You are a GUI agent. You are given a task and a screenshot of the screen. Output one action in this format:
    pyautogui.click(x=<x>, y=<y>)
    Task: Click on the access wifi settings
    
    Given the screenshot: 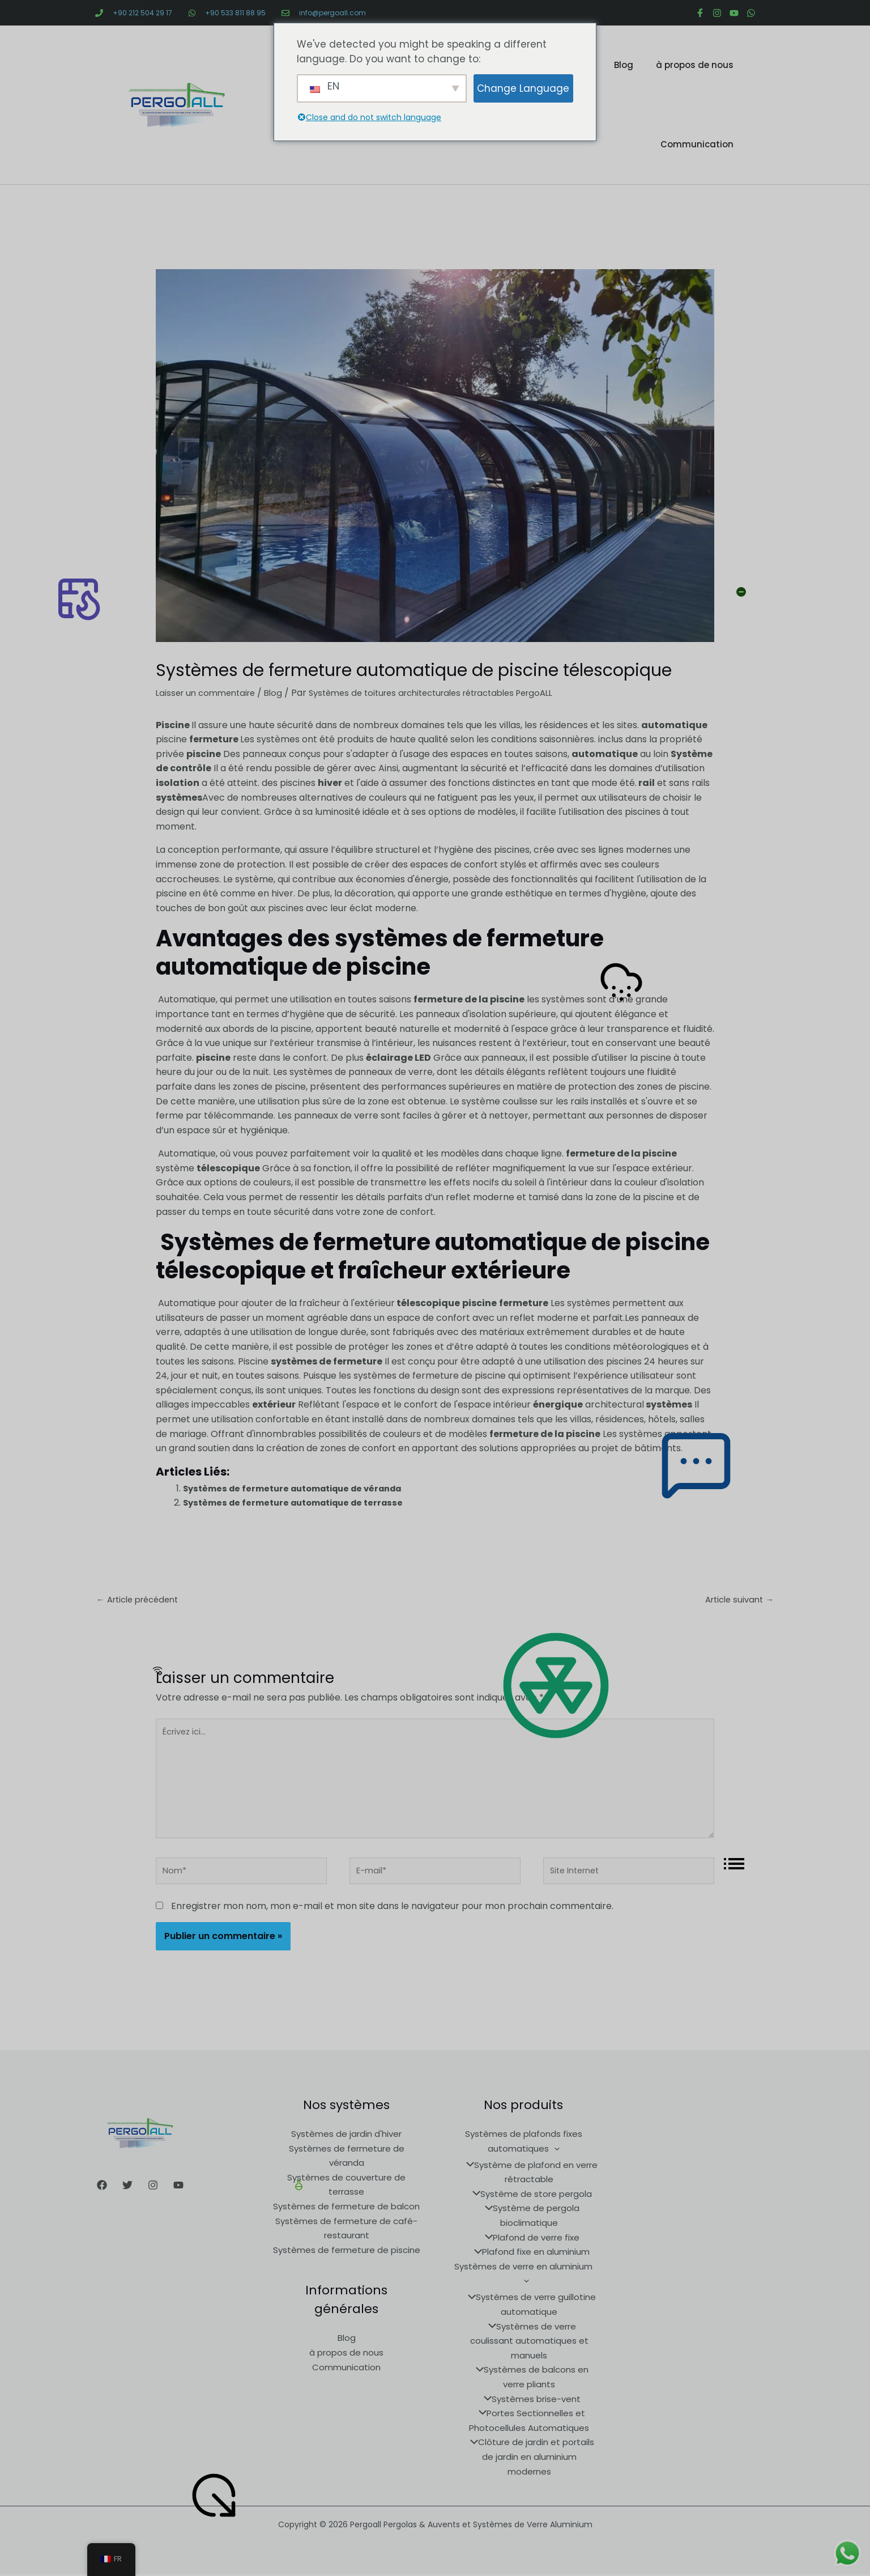 What is the action you would take?
    pyautogui.click(x=157, y=1670)
    